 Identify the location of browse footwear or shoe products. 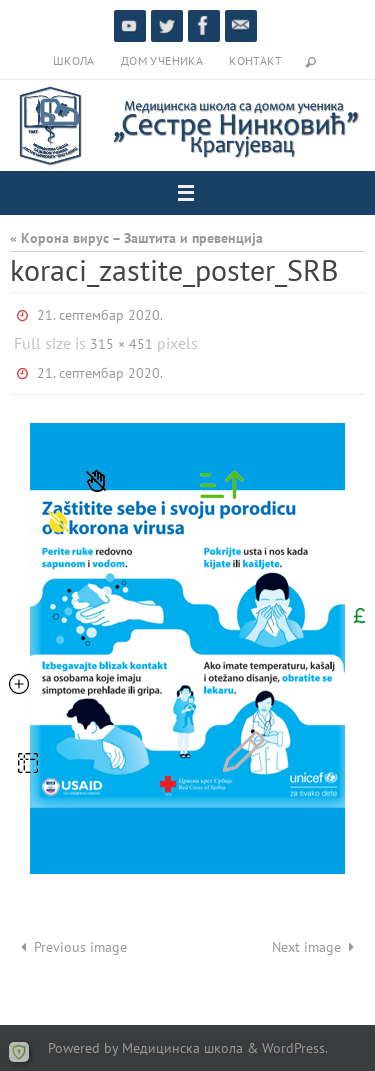
(60, 112).